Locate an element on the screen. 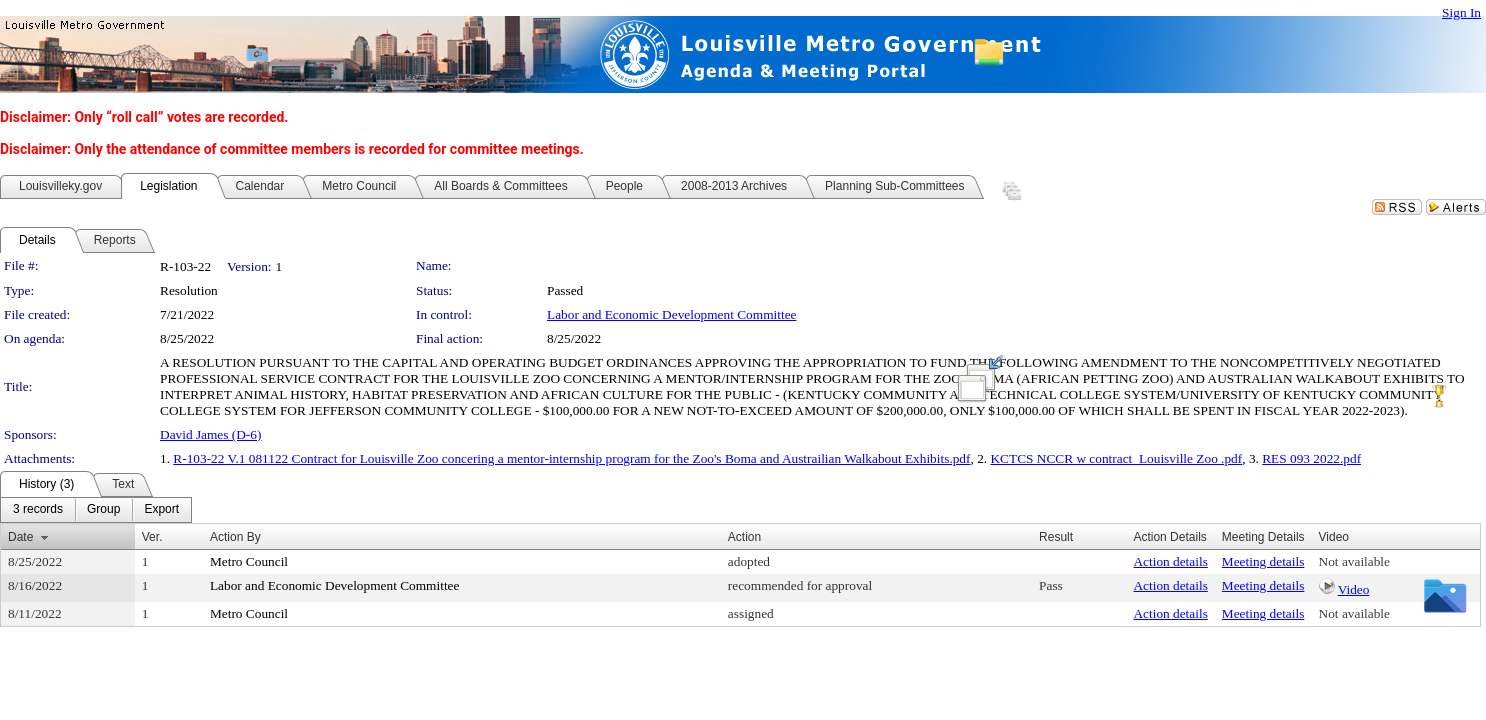 The height and width of the screenshot is (720, 1486). indicates a gold-level achievement or first place ranking is located at coordinates (1440, 396).